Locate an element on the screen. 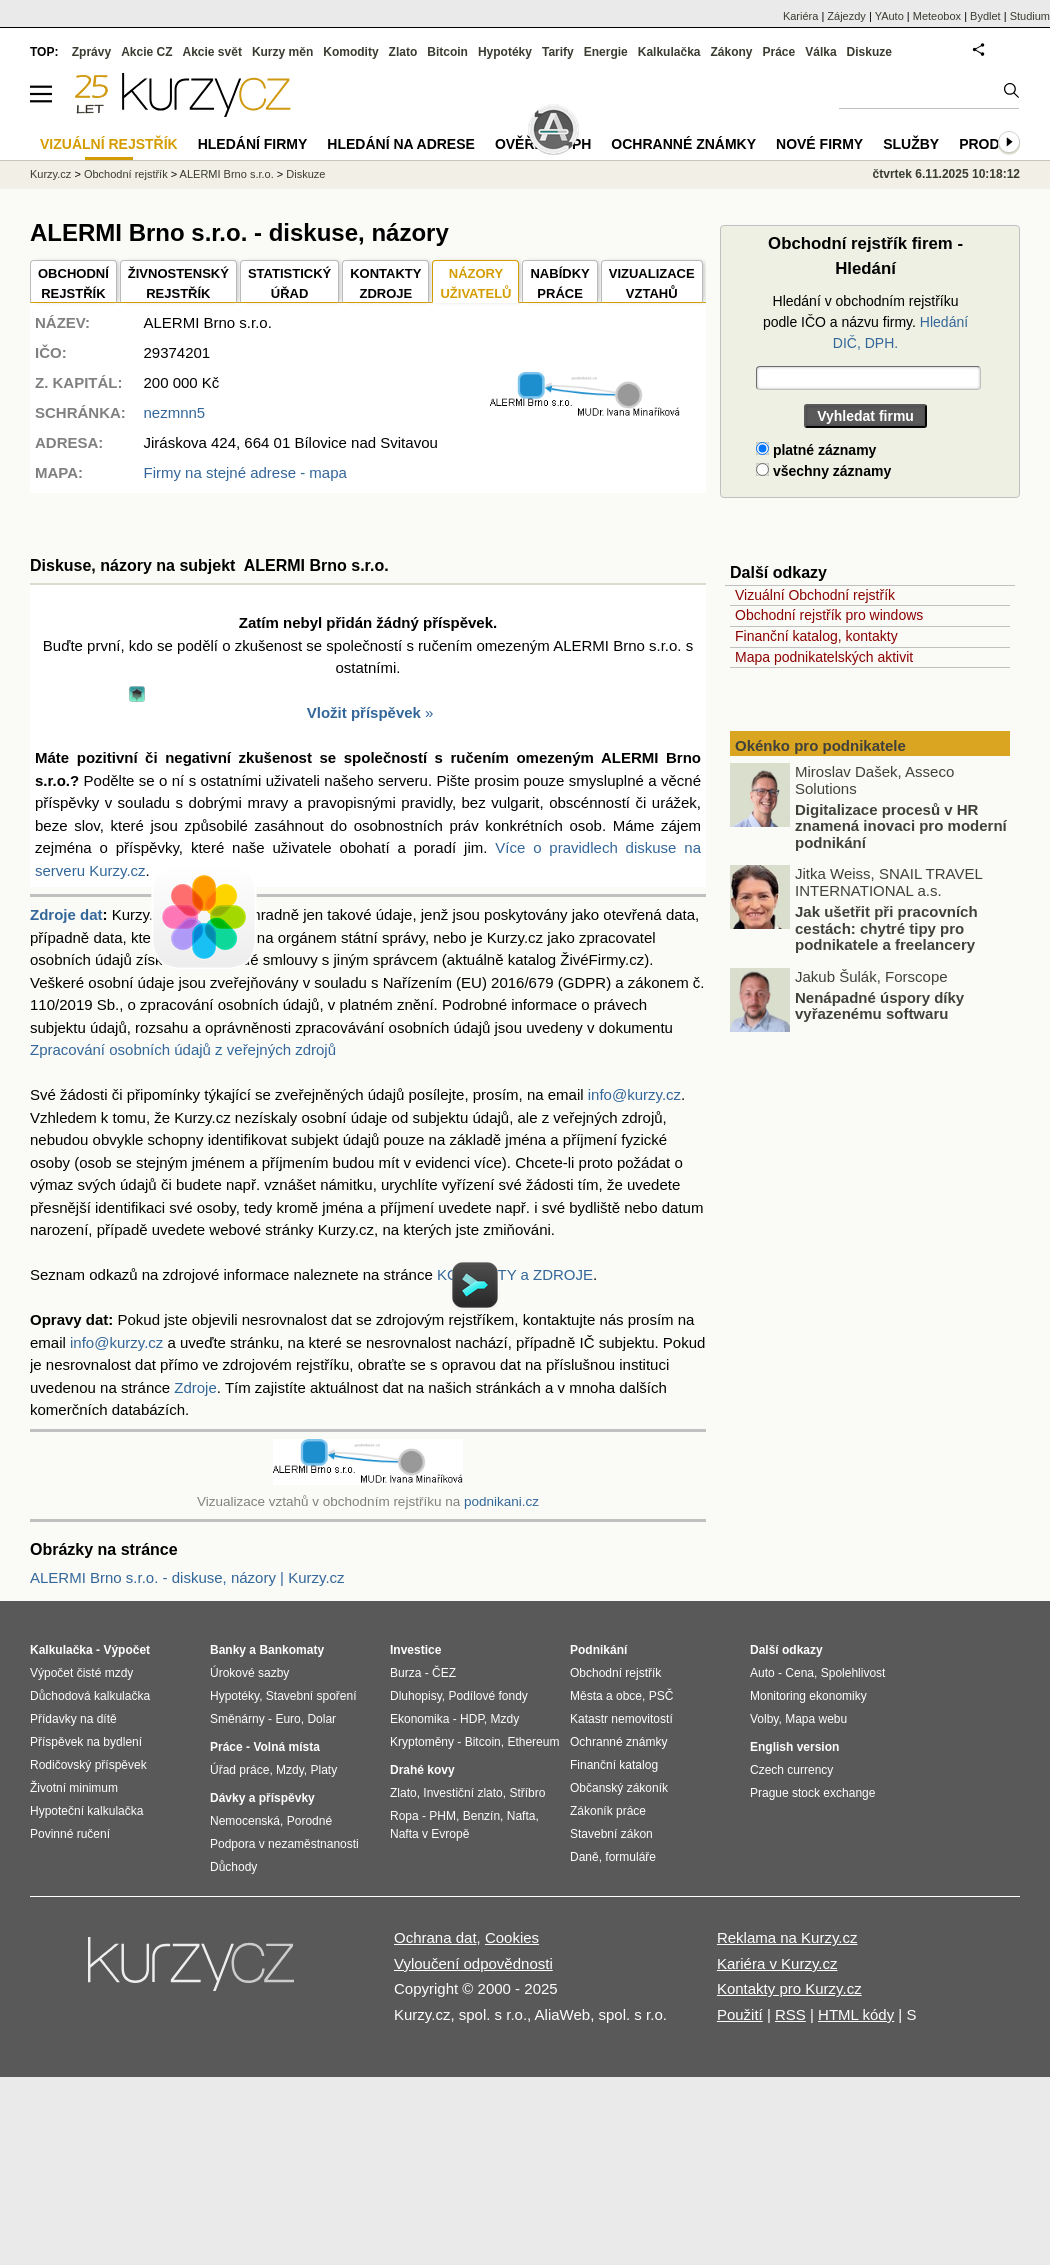  check for available software updates is located at coordinates (553, 129).